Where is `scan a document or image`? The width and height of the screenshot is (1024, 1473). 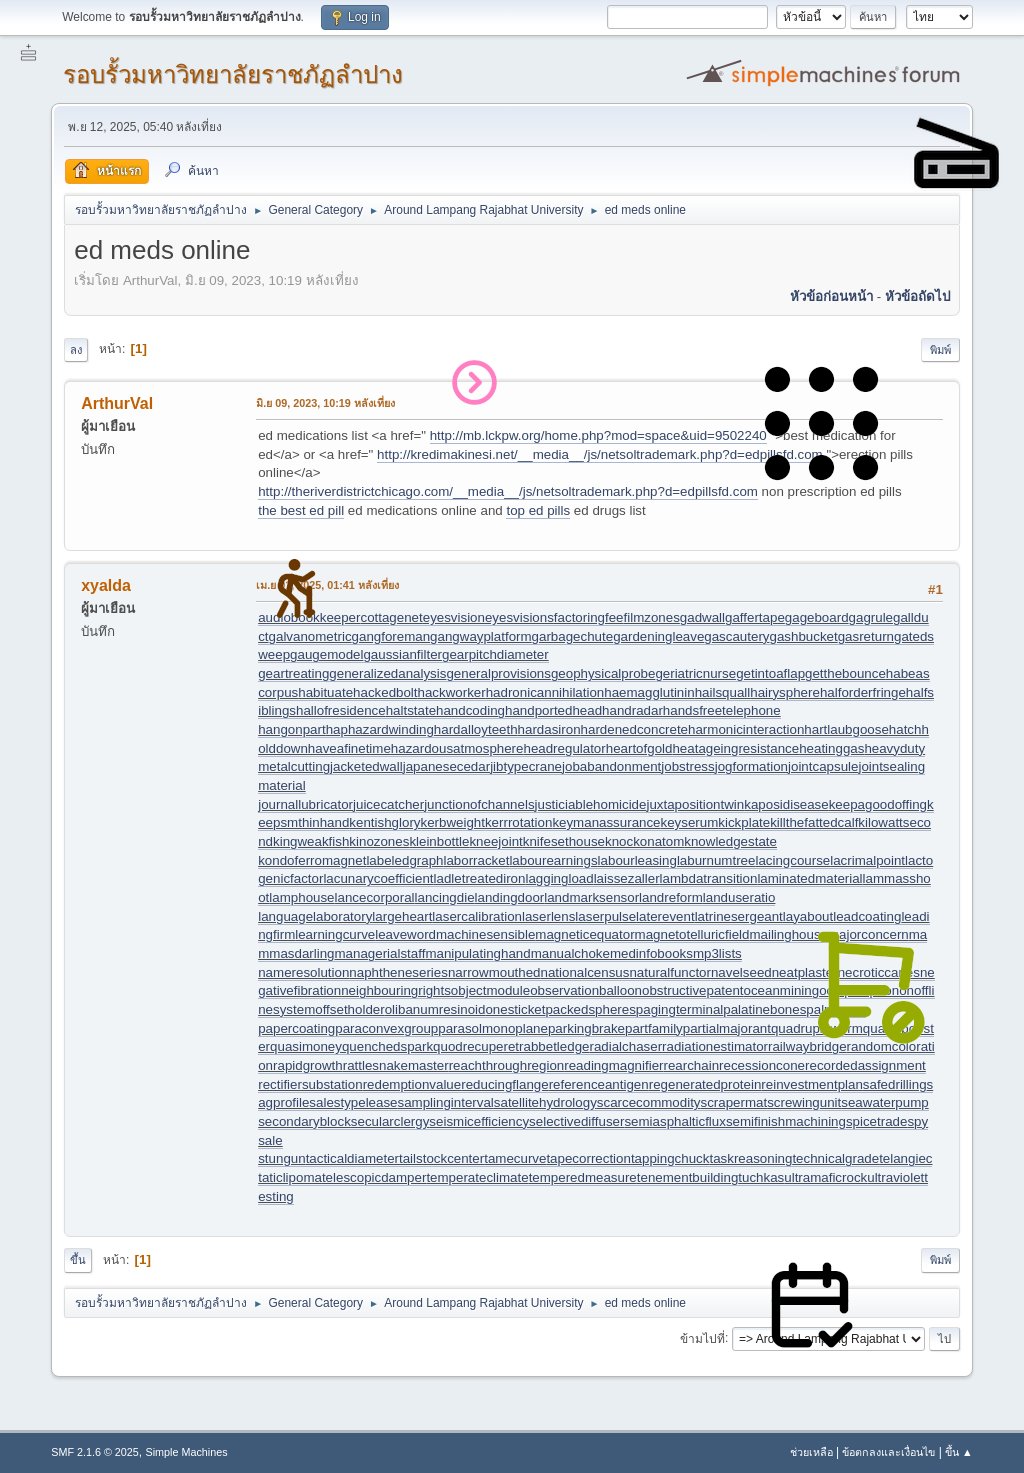
scan a document or image is located at coordinates (956, 150).